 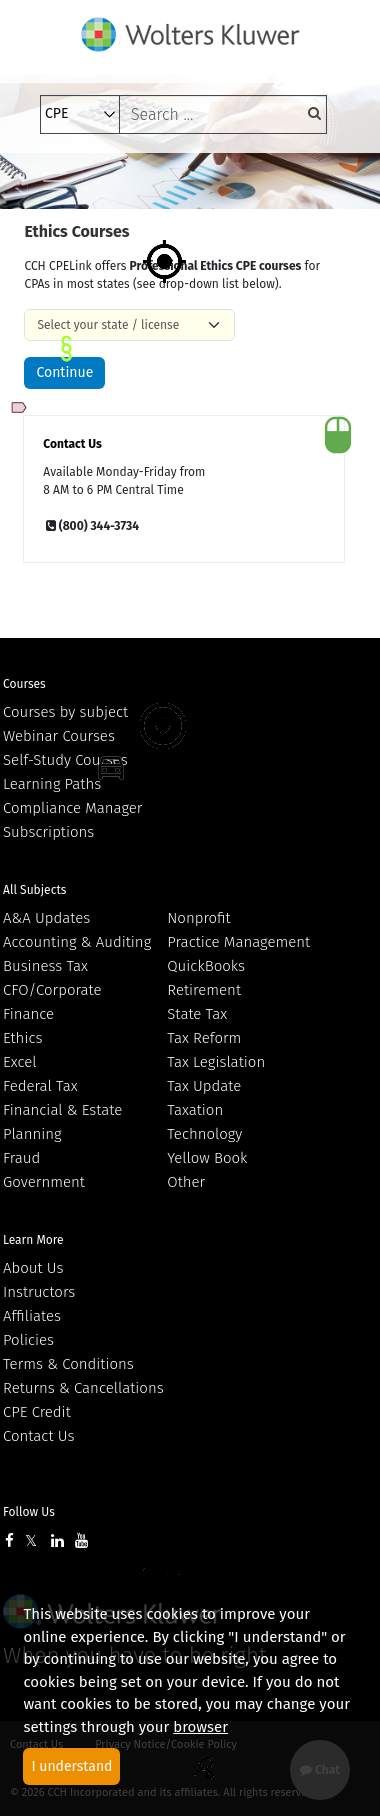 I want to click on center map on your current location, so click(x=164, y=261).